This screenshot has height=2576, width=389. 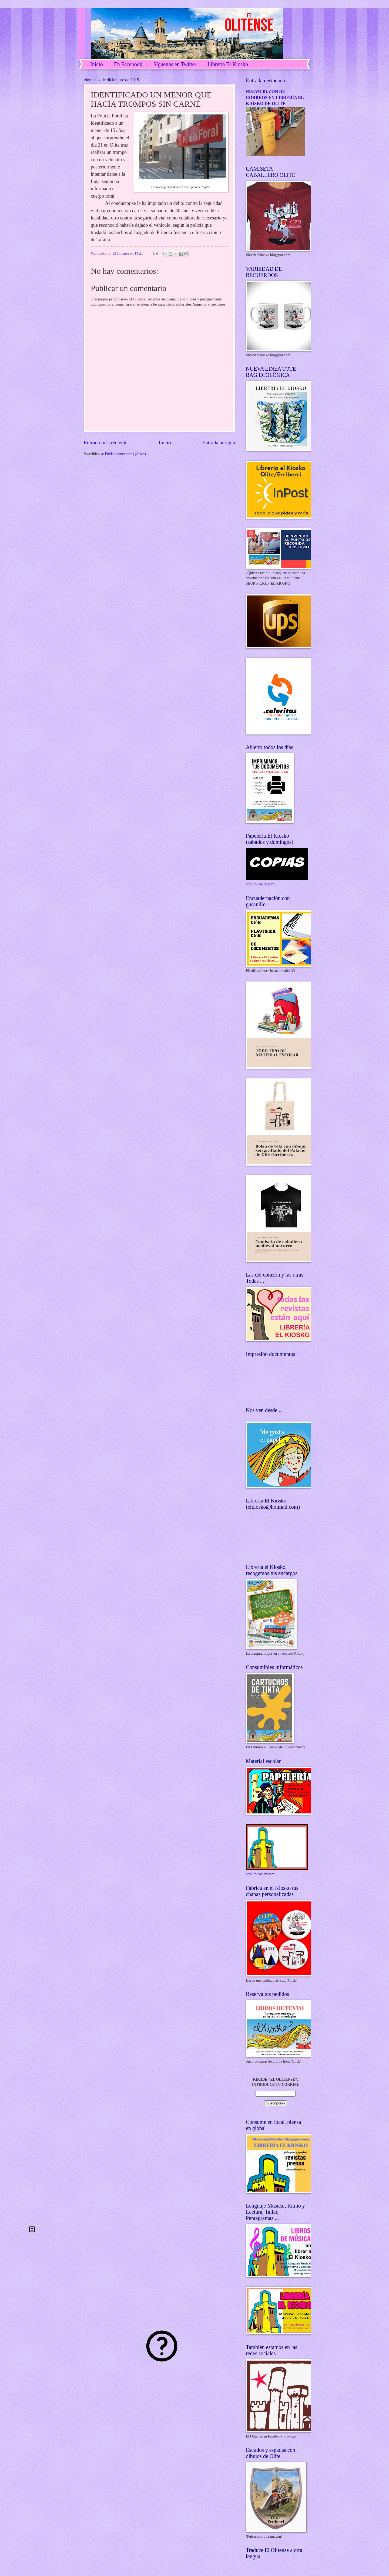 I want to click on scroll to top of page, so click(x=32, y=2229).